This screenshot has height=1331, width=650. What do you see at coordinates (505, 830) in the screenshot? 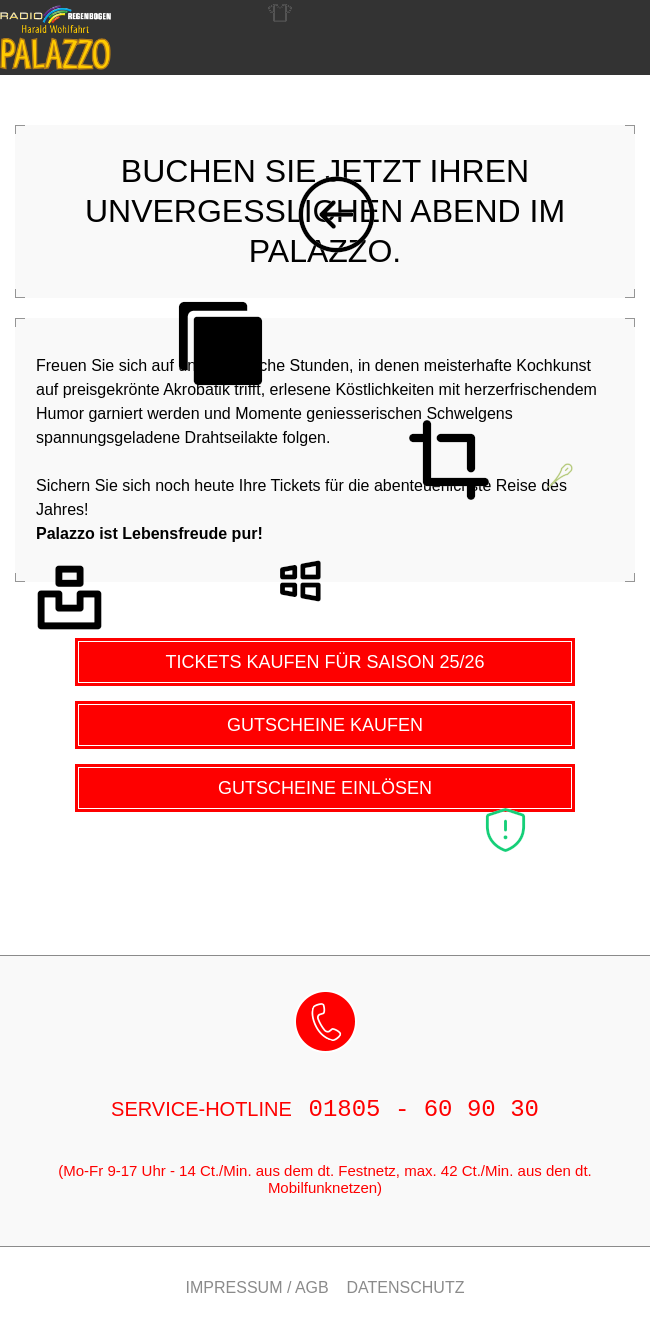
I see `view security alert or warning` at bounding box center [505, 830].